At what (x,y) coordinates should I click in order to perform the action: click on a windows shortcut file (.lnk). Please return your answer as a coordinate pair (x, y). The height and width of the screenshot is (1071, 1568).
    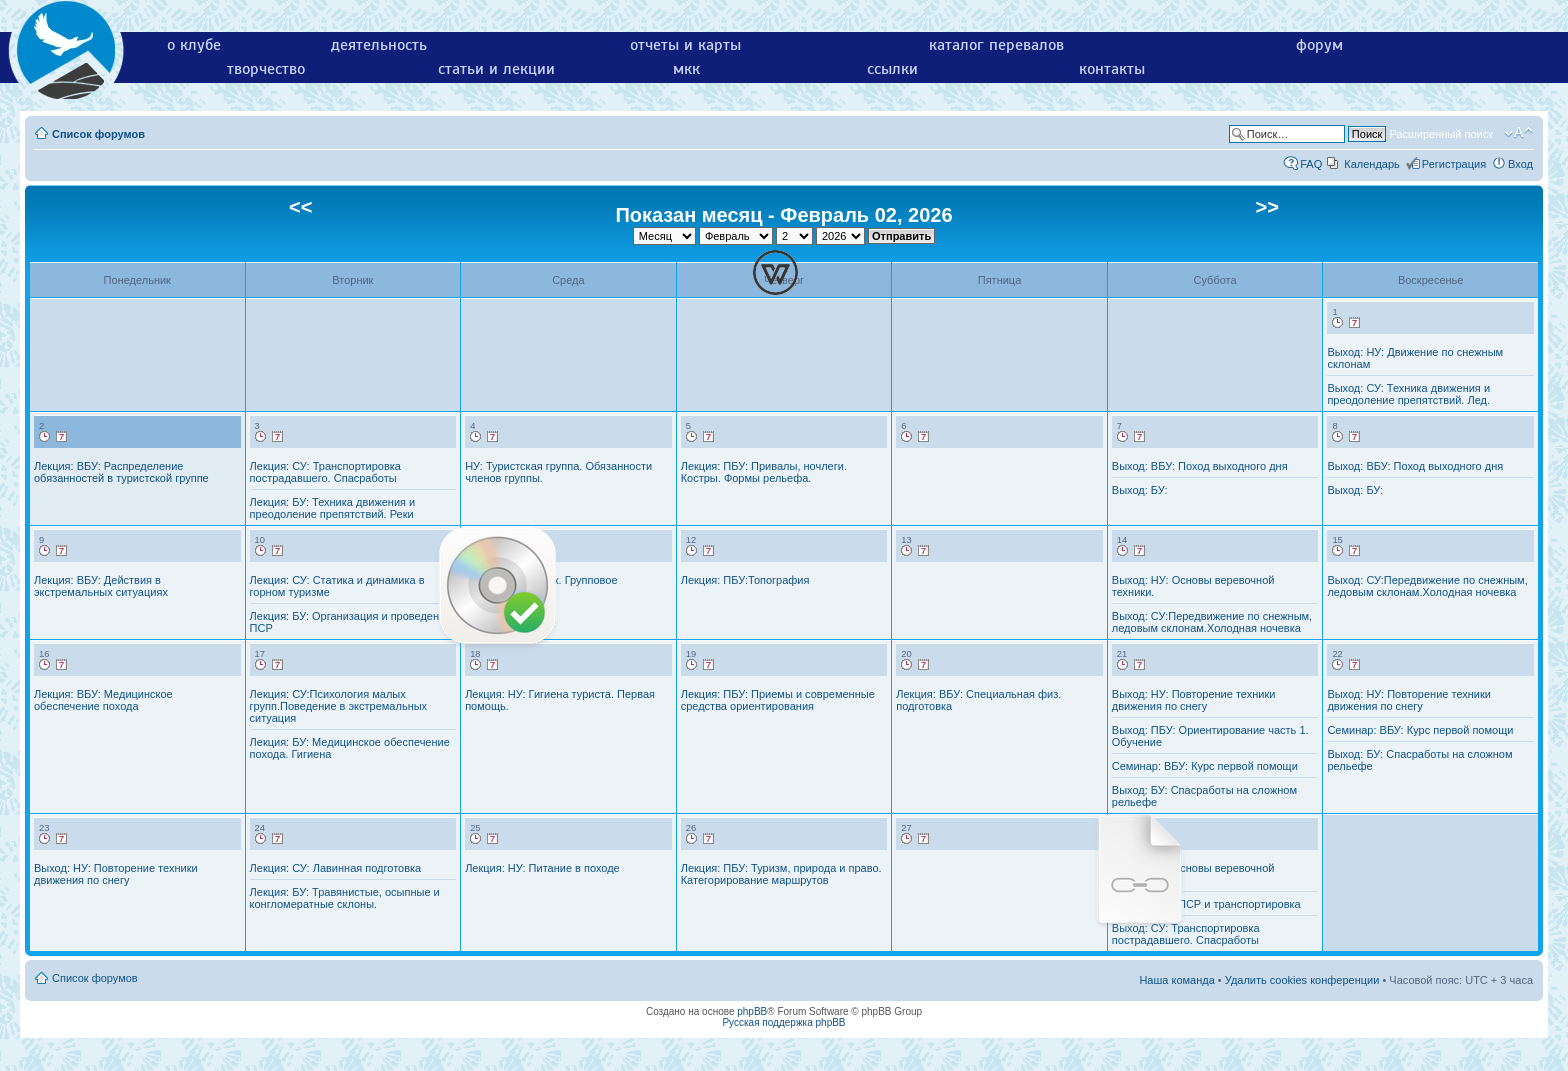
    Looking at the image, I should click on (1140, 871).